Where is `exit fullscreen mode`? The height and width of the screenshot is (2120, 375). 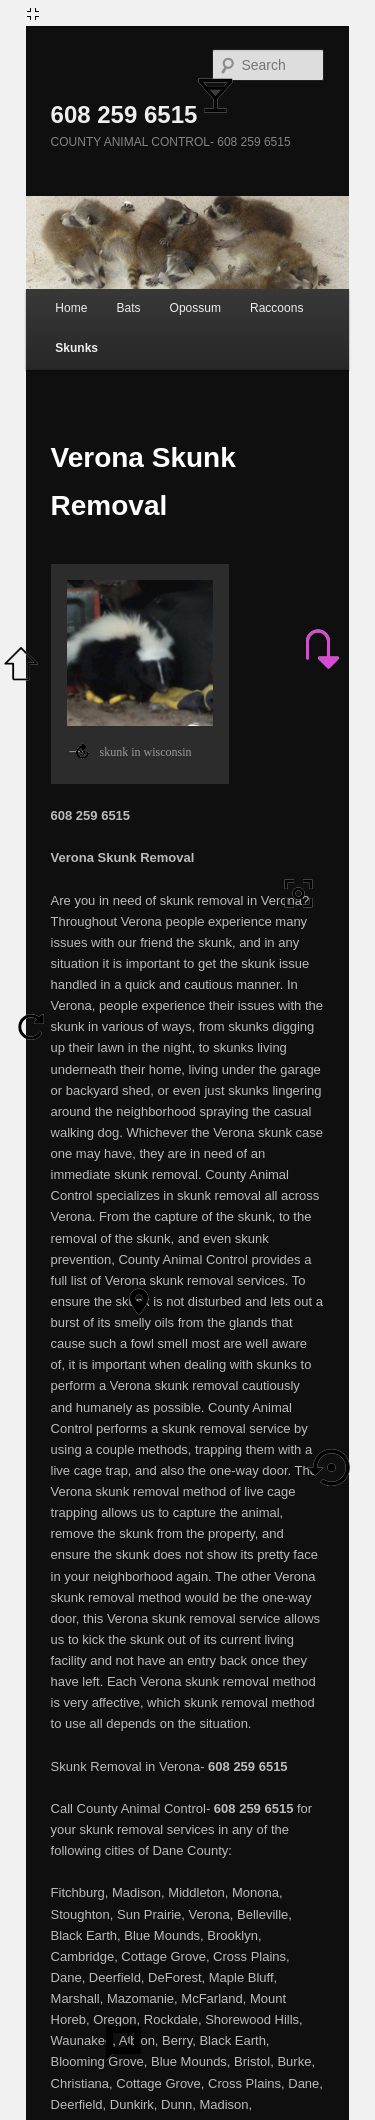 exit fullscreen mode is located at coordinates (33, 14).